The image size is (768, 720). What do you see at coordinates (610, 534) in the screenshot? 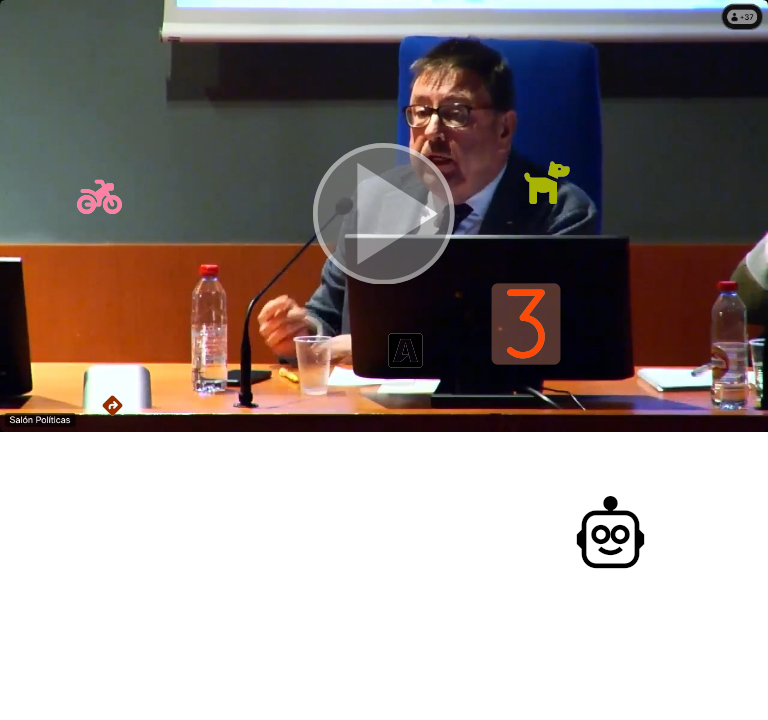
I see `access AI or chatbot assistant features` at bounding box center [610, 534].